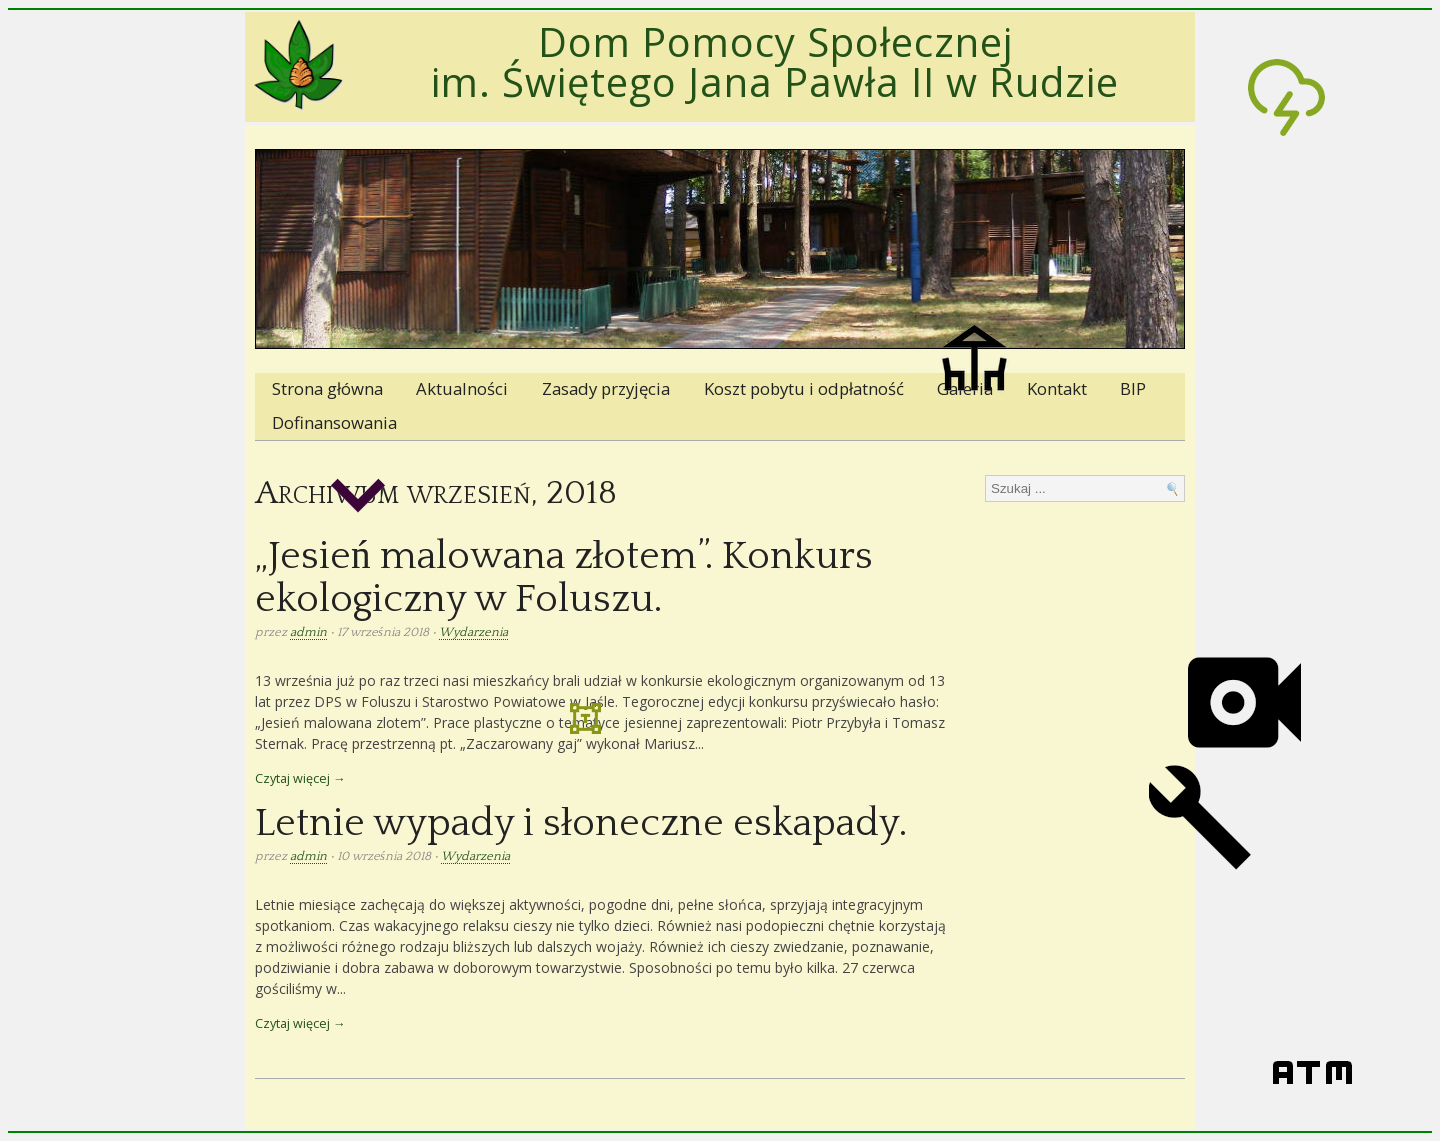  I want to click on access outdoor deck or patio settings, so click(974, 357).